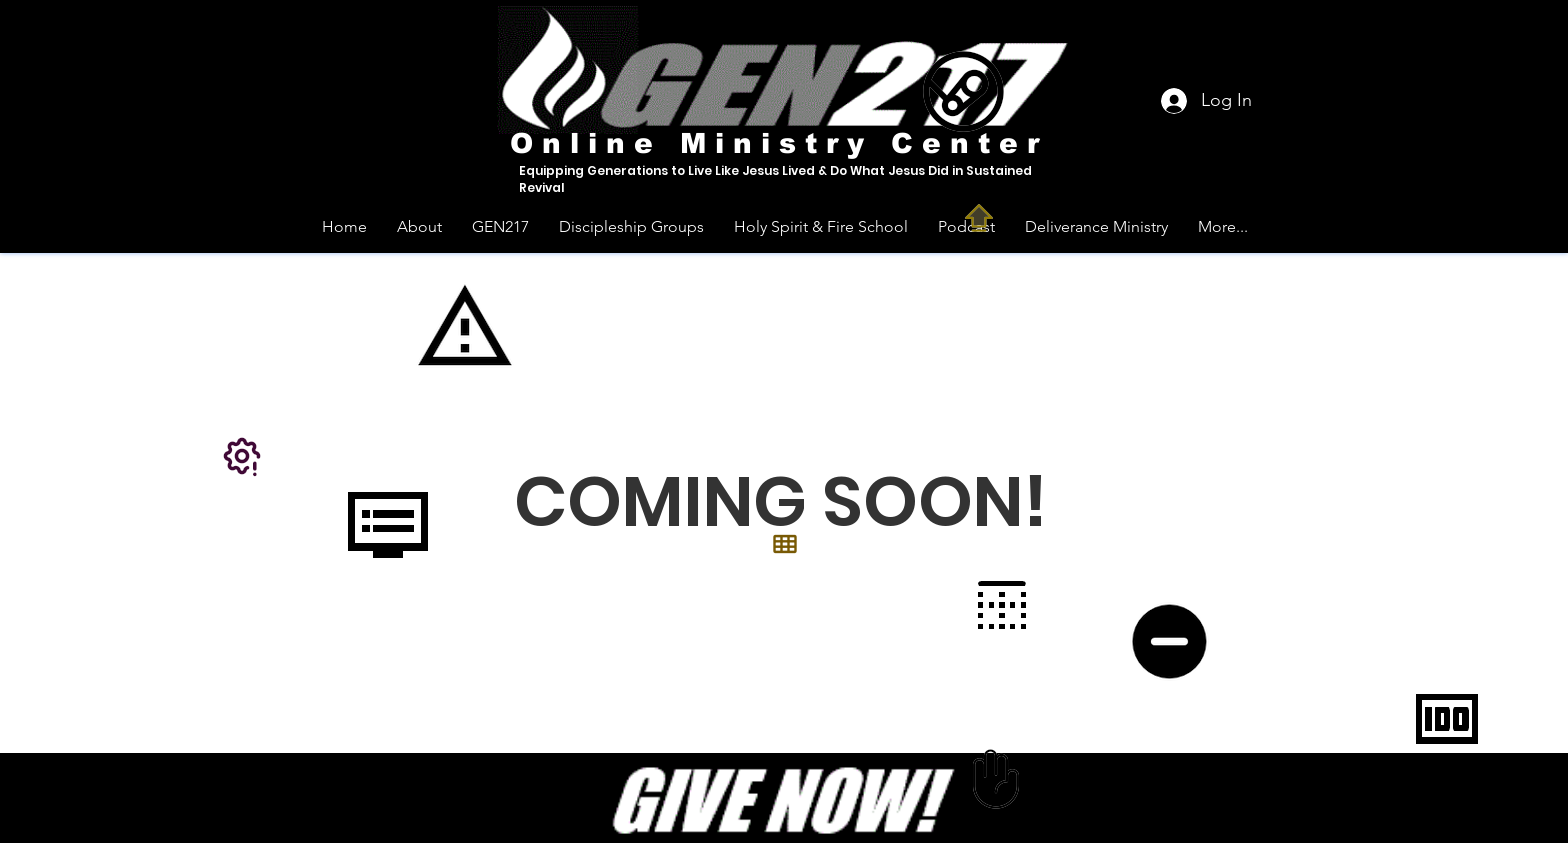 Image resolution: width=1568 pixels, height=843 pixels. Describe the element at coordinates (388, 525) in the screenshot. I see `access DVR or recorded content` at that location.